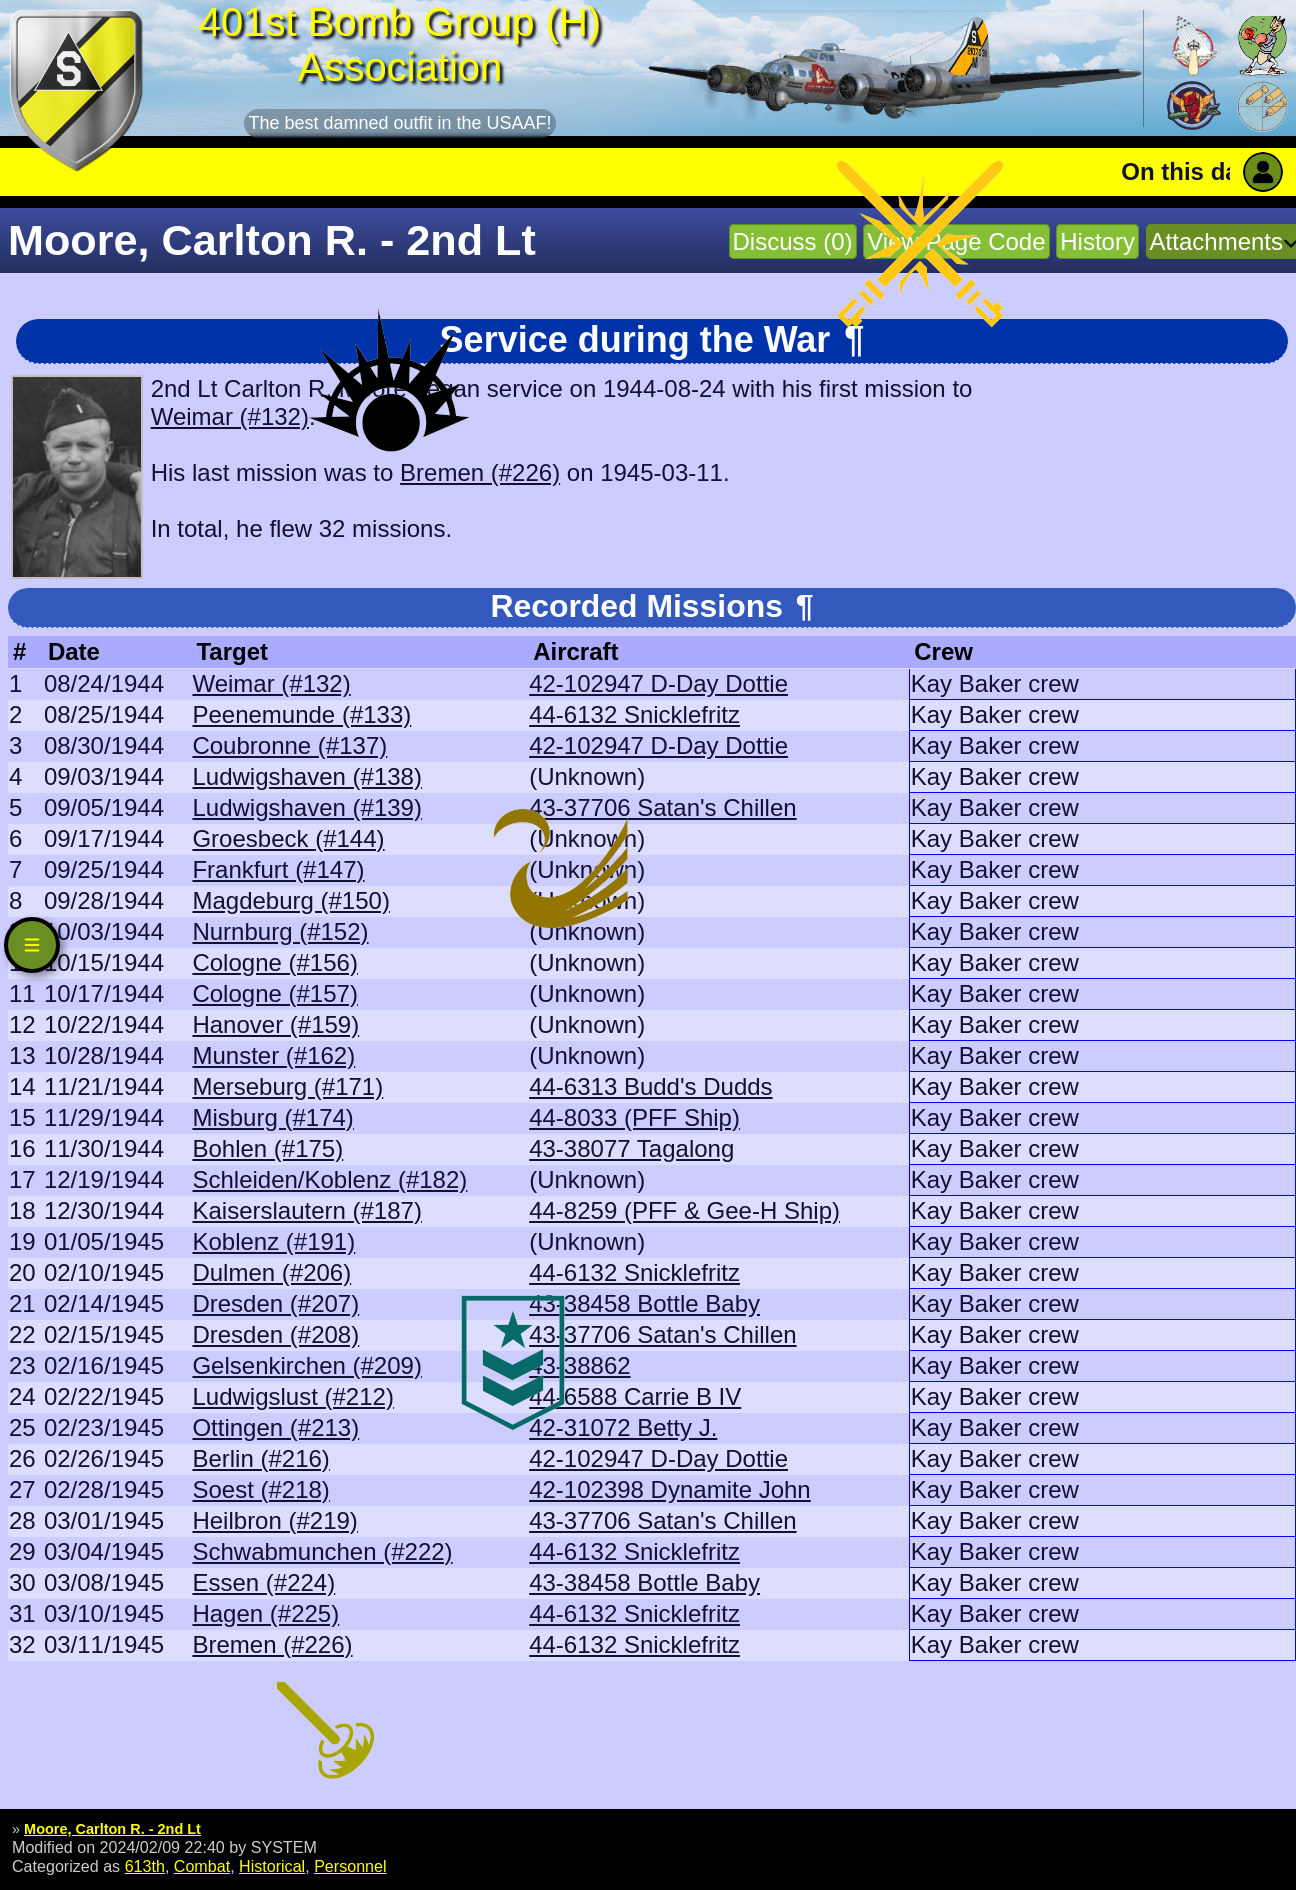 This screenshot has width=1296, height=1890. Describe the element at coordinates (561, 862) in the screenshot. I see `swan or bird-themed game element` at that location.